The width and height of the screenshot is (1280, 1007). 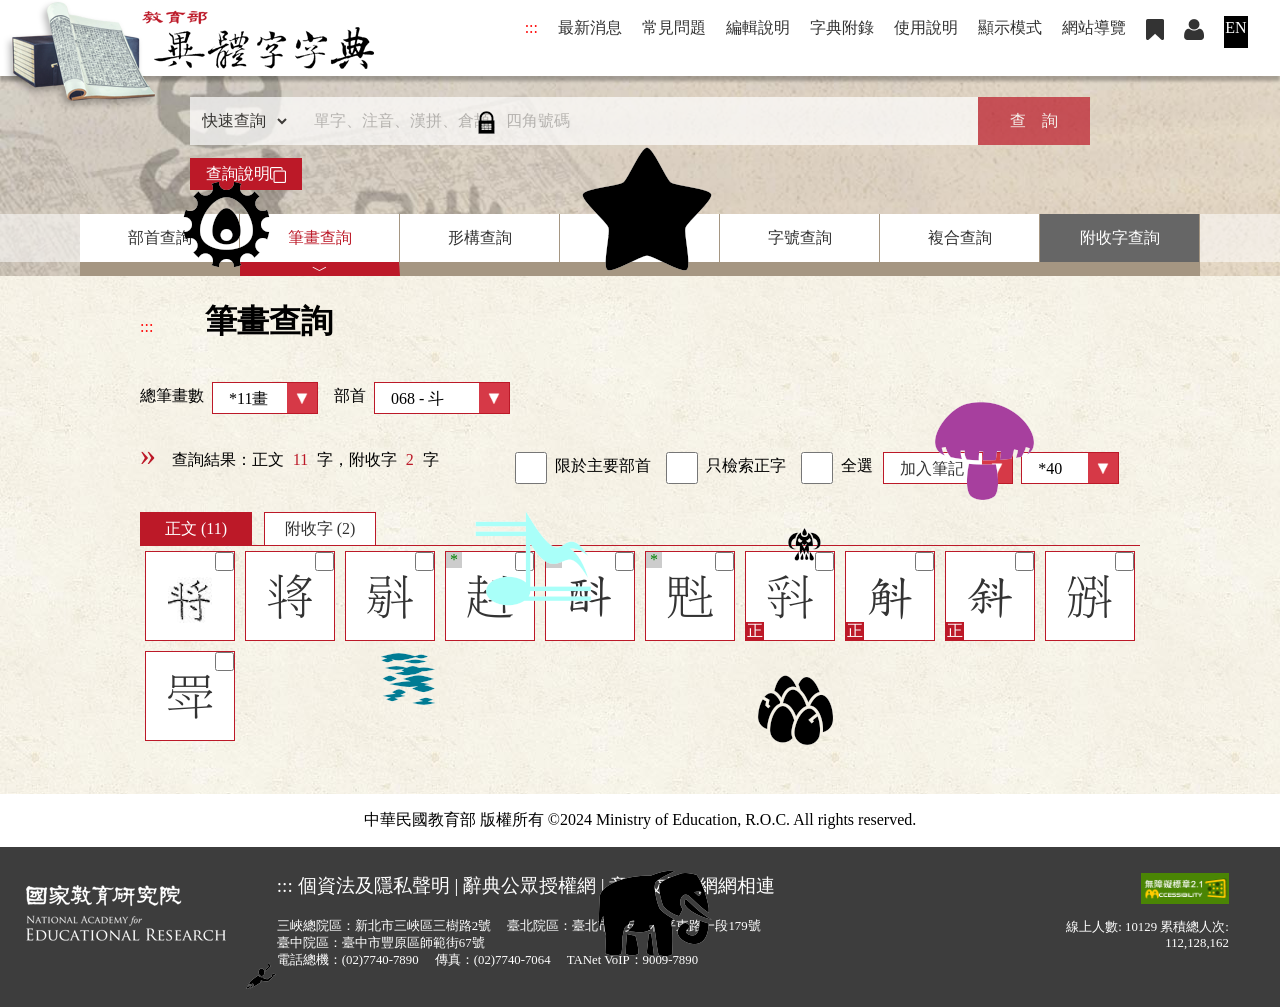 I want to click on adjust audio pitch settings, so click(x=532, y=561).